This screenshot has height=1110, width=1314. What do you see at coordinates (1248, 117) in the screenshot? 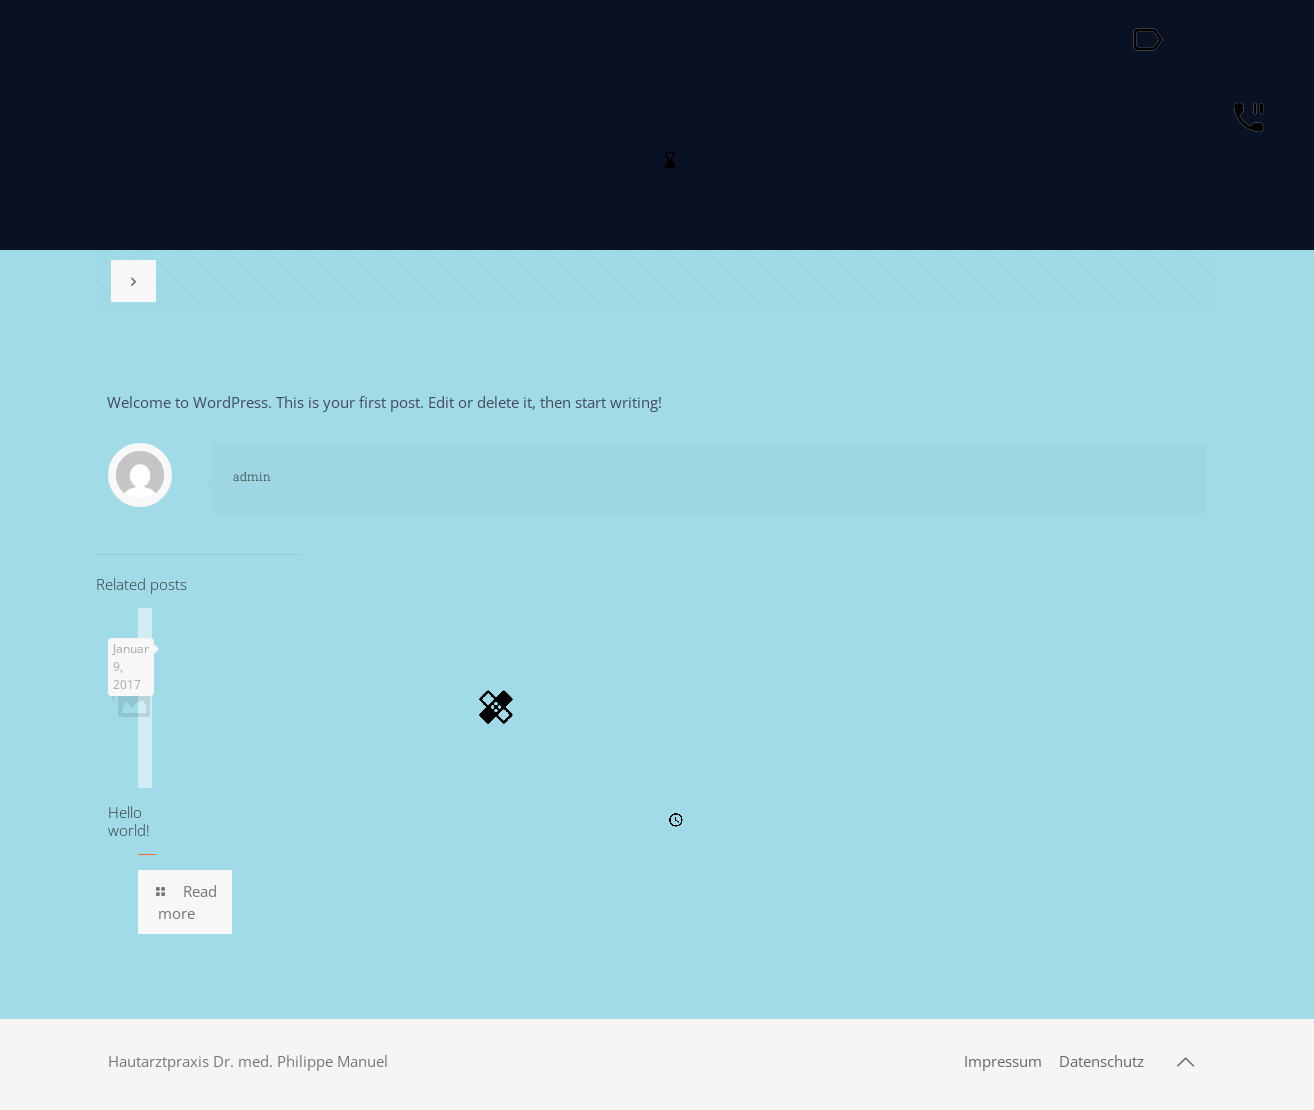
I see `call on hold` at bounding box center [1248, 117].